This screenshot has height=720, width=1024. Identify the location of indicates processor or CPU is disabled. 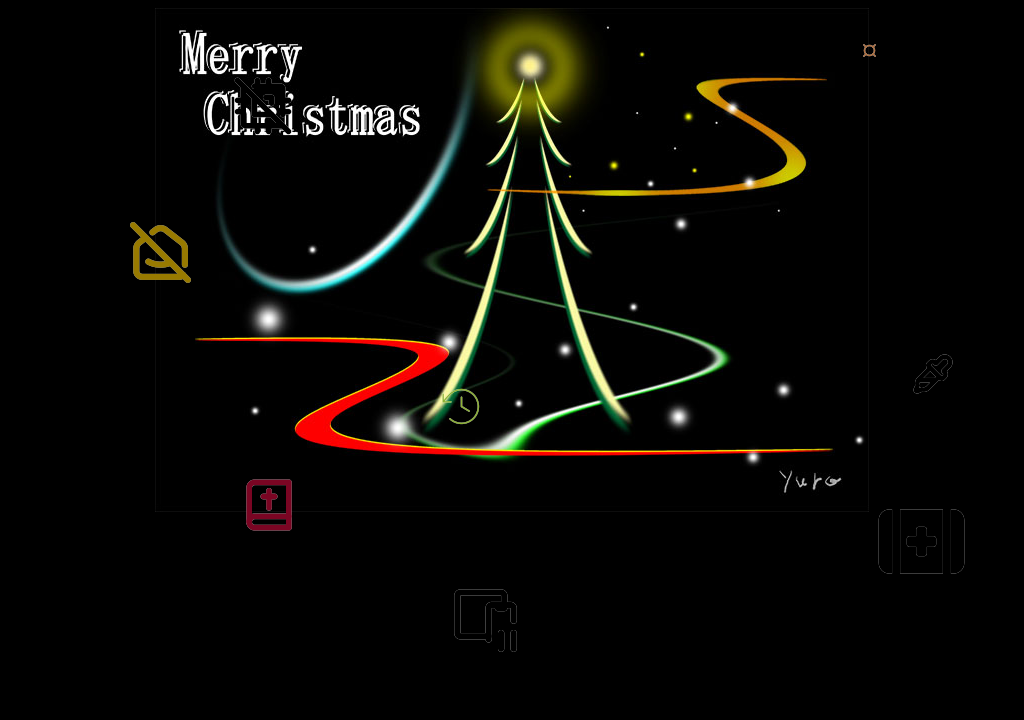
(263, 106).